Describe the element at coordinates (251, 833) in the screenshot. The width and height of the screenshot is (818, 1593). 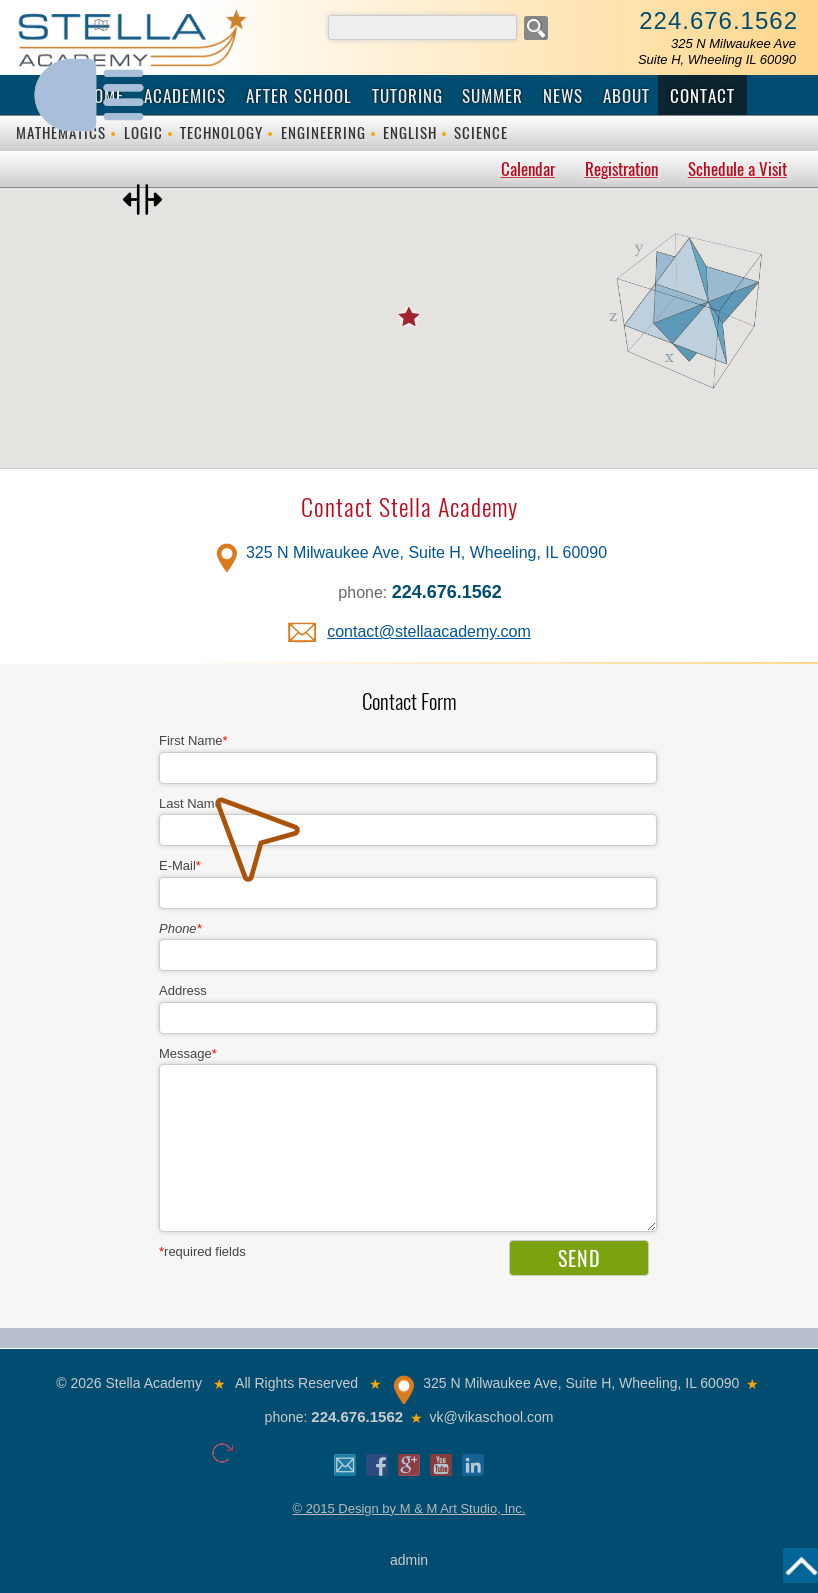
I see `tap to navigate to a destination` at that location.